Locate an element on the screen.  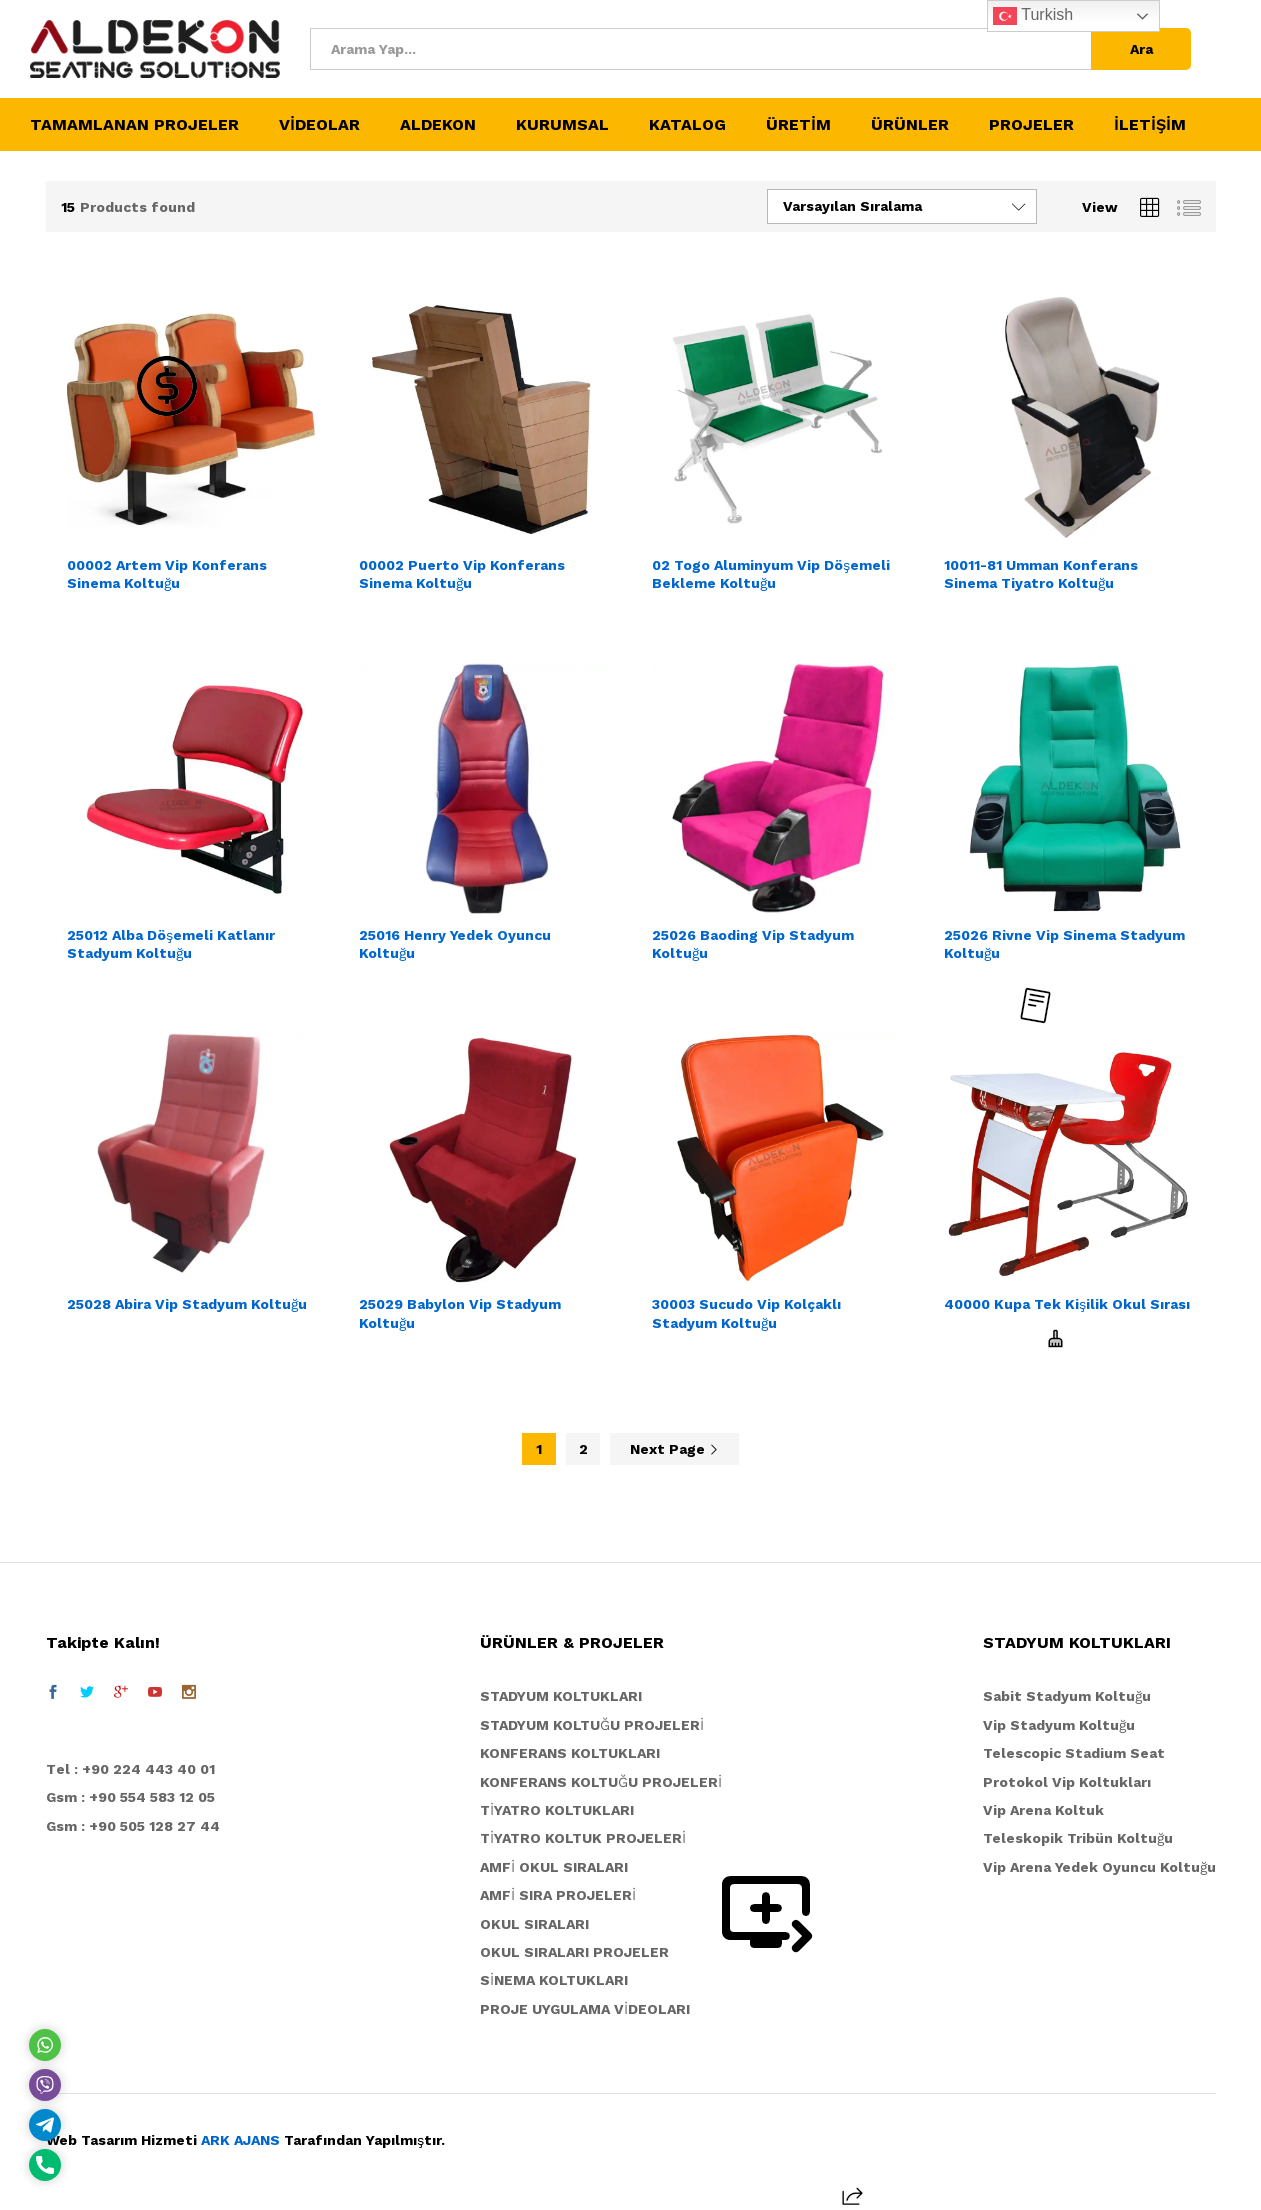
access cleaning or housekeeping services is located at coordinates (1055, 1338).